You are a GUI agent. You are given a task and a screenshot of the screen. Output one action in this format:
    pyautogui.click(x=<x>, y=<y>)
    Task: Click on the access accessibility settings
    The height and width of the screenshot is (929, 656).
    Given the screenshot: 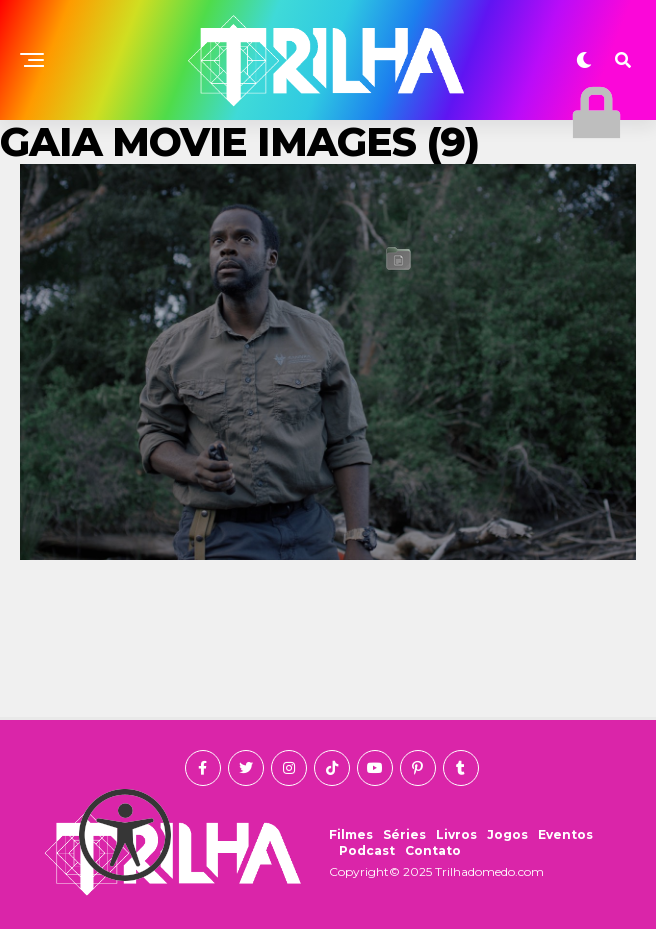 What is the action you would take?
    pyautogui.click(x=125, y=835)
    